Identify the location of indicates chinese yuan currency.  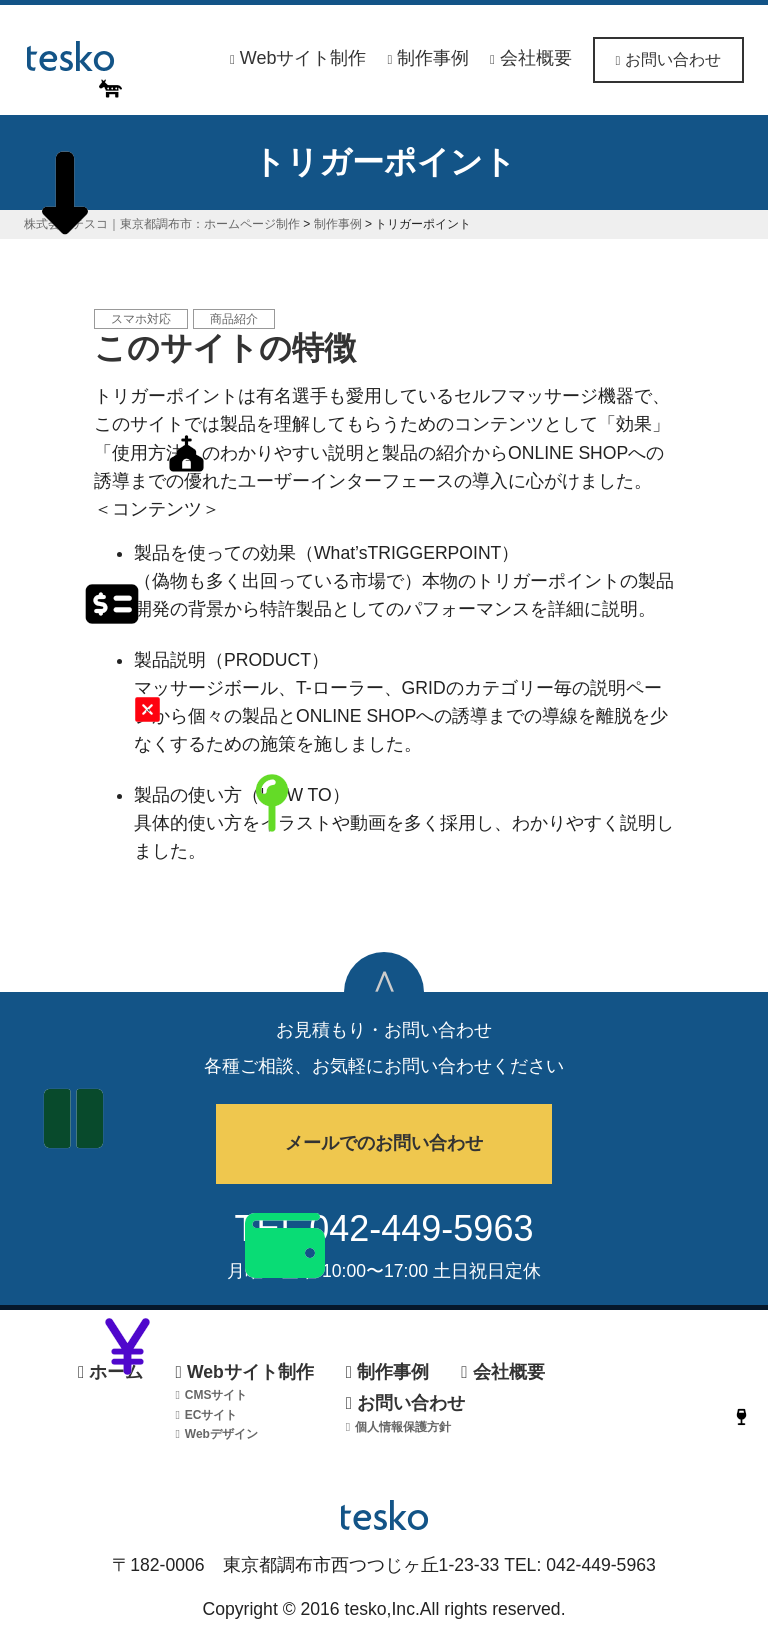
(127, 1346).